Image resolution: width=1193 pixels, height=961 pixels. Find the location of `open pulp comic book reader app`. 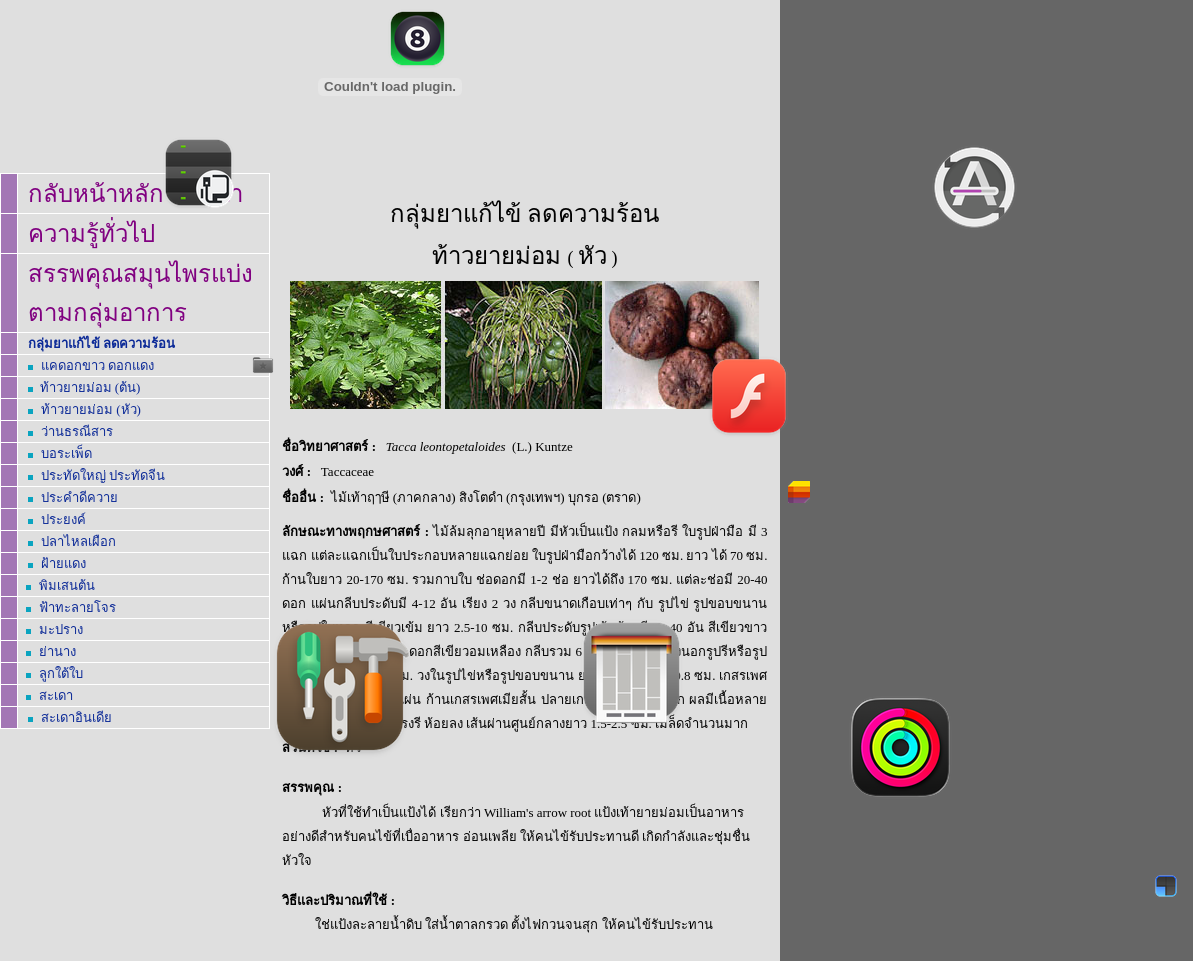

open pulp comic book reader app is located at coordinates (631, 670).